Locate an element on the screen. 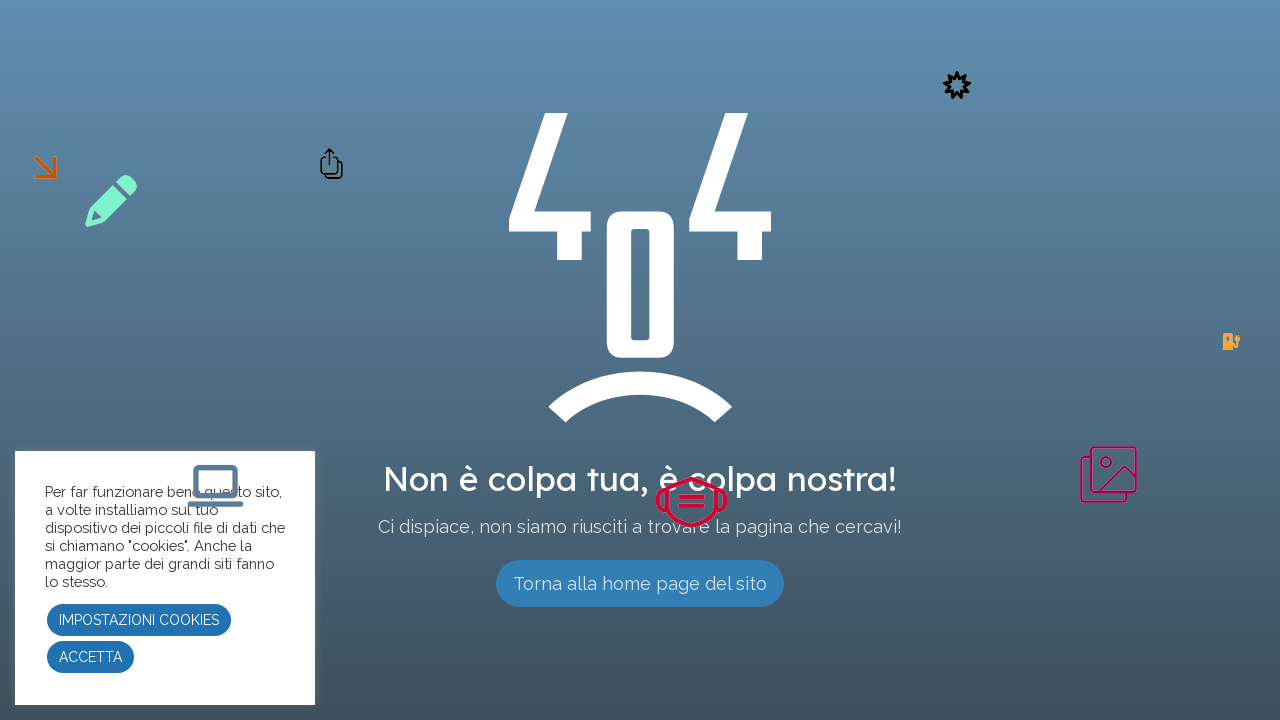  navigate to the next item diagonally is located at coordinates (45, 167).